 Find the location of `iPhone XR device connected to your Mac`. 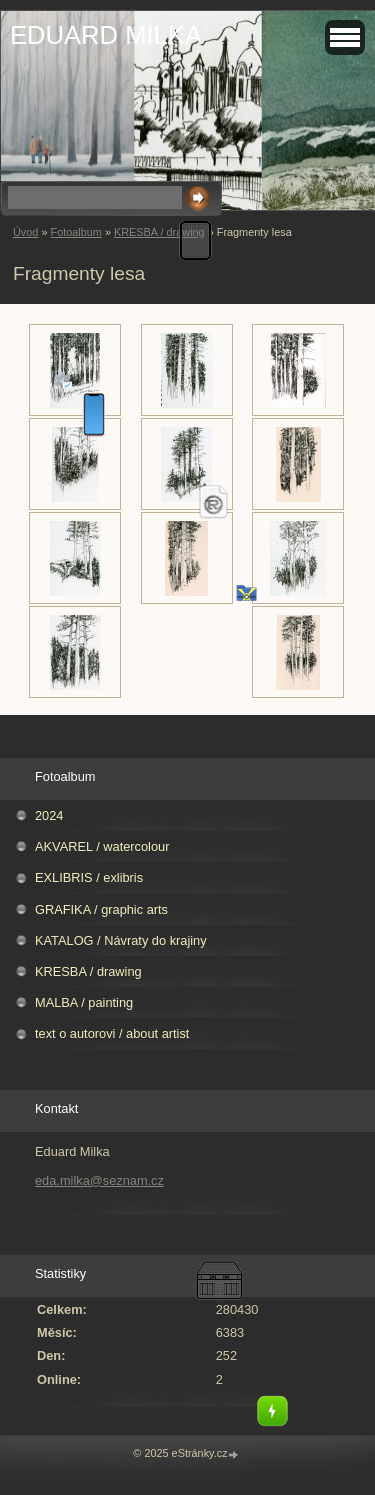

iPhone XR device connected to your Mac is located at coordinates (94, 415).